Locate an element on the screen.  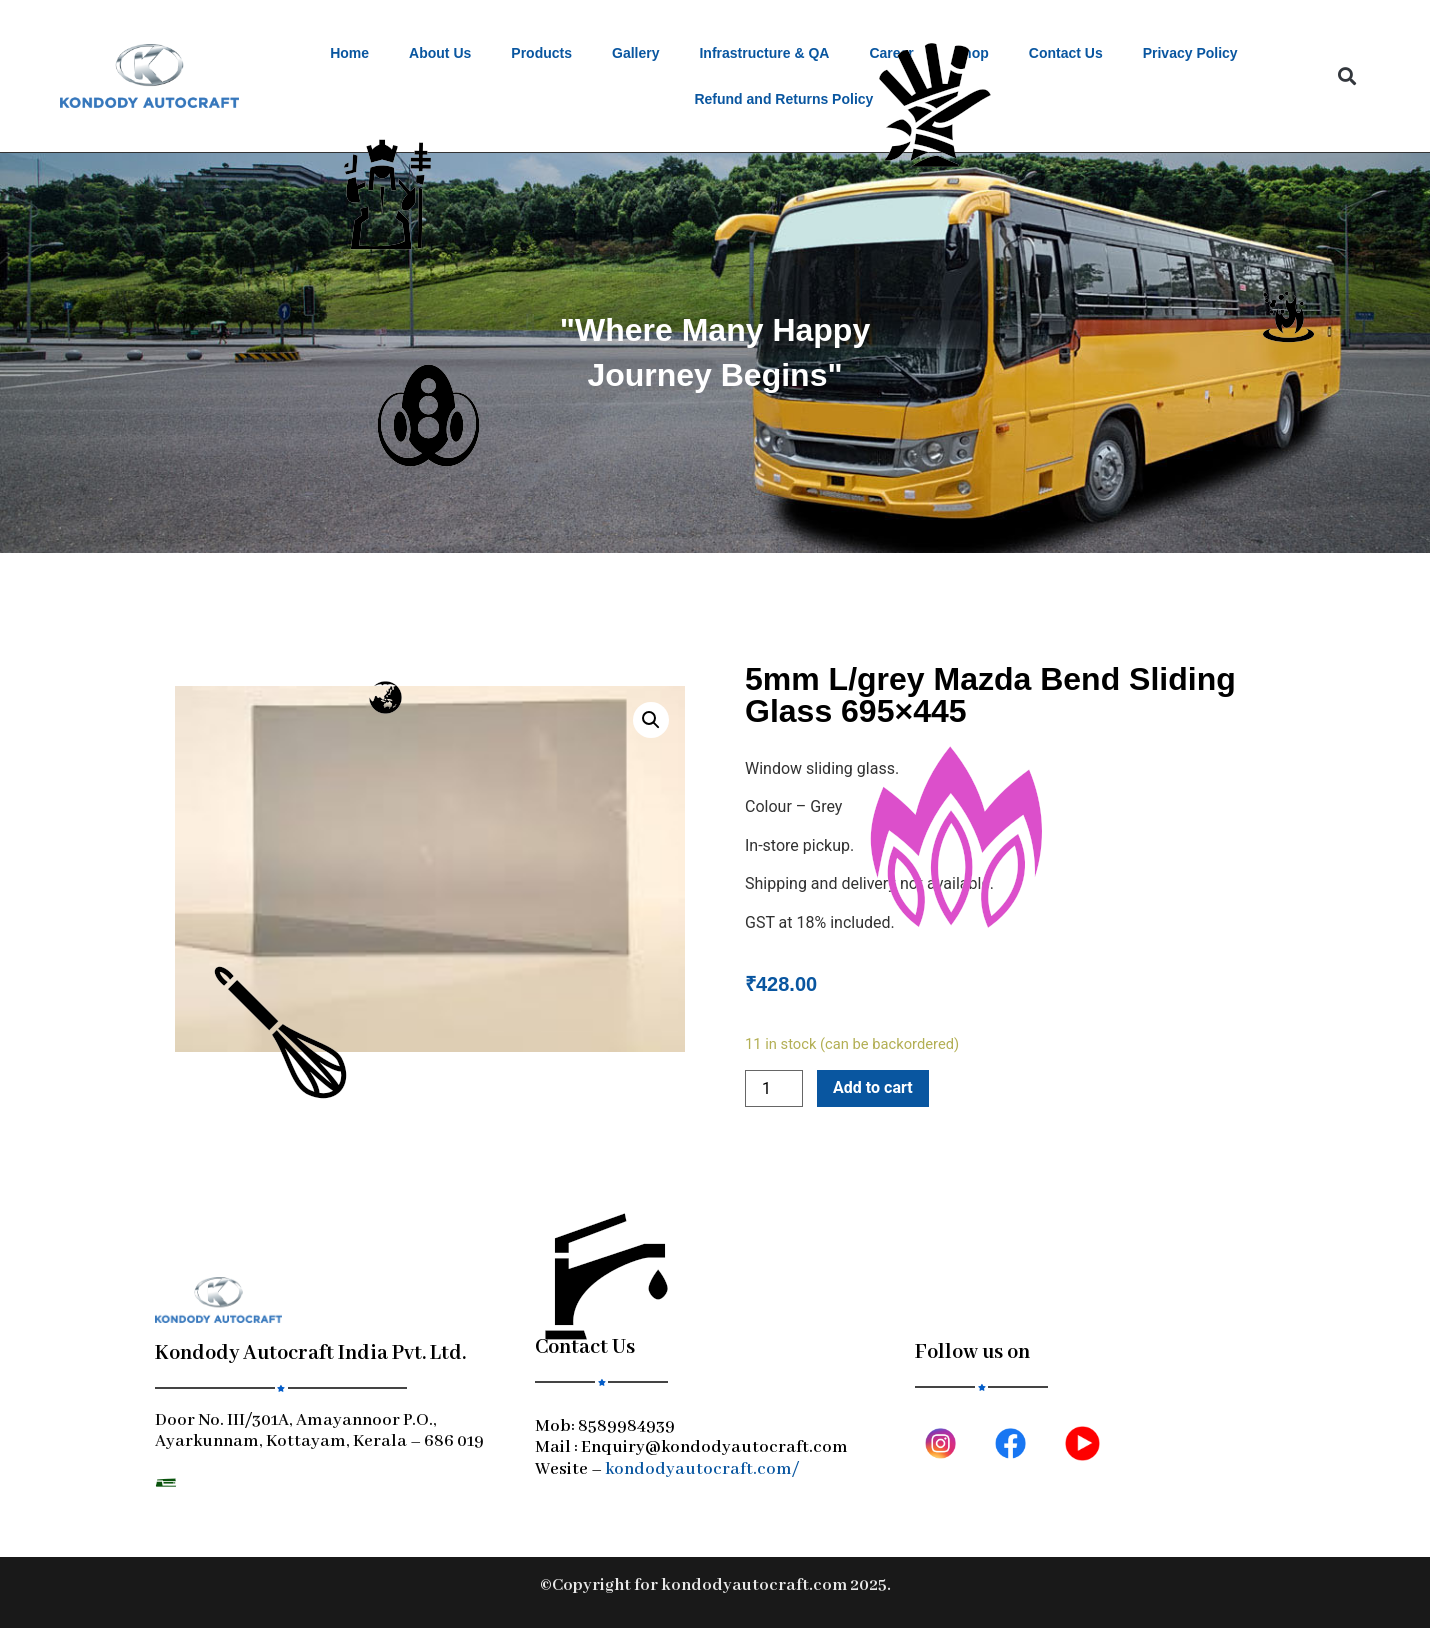
view the hierophant tarot card is located at coordinates (387, 194).